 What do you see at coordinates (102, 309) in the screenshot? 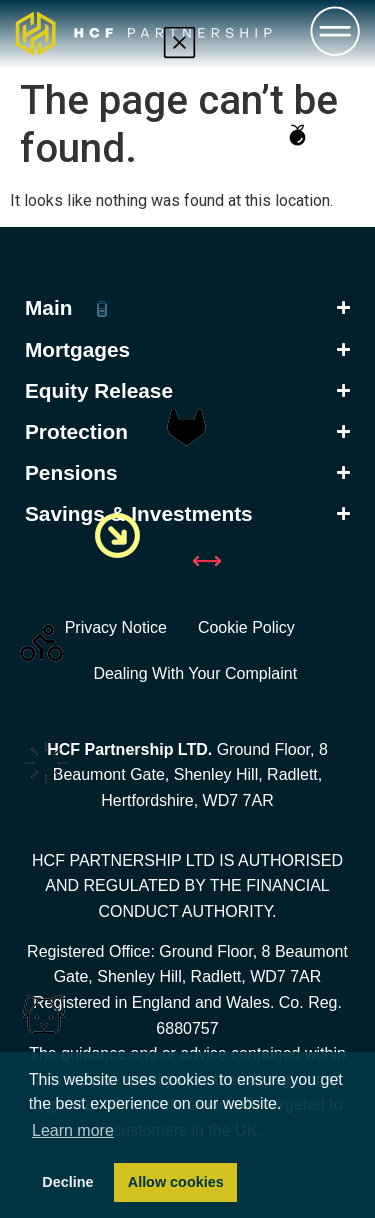
I see `indicates high battery level` at bounding box center [102, 309].